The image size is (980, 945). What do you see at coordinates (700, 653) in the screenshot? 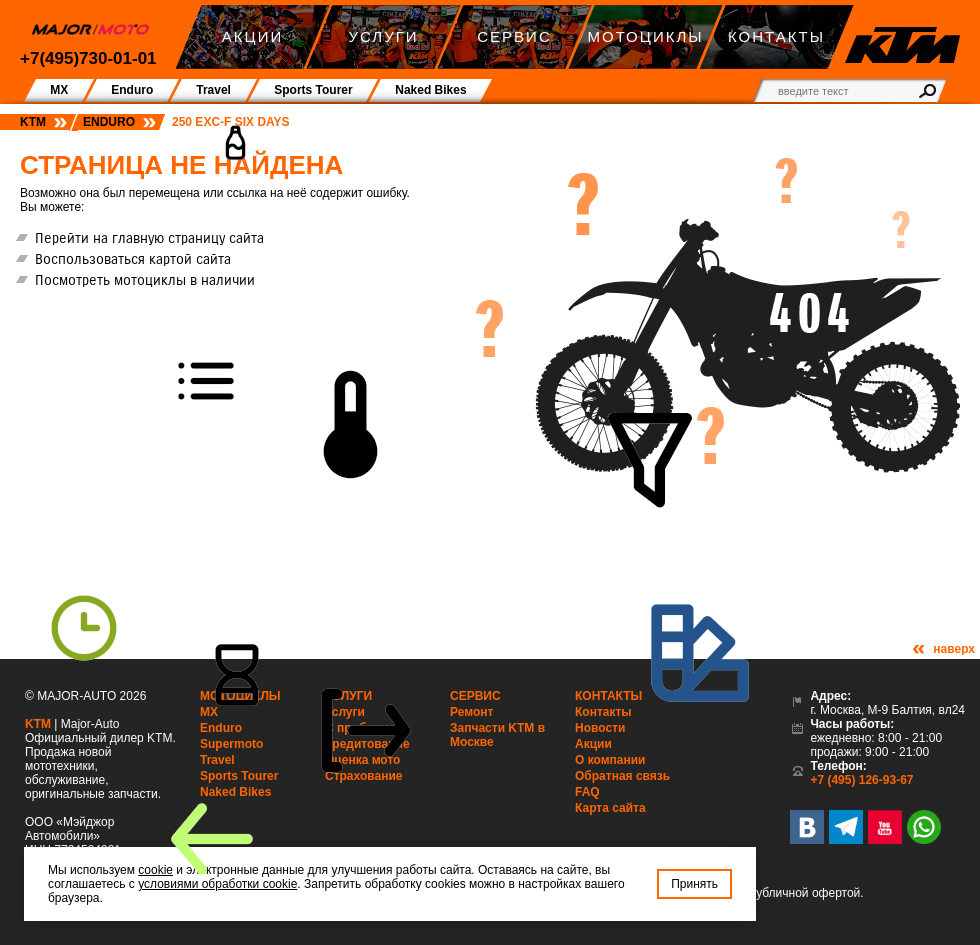
I see `access color palette or theme settings` at bounding box center [700, 653].